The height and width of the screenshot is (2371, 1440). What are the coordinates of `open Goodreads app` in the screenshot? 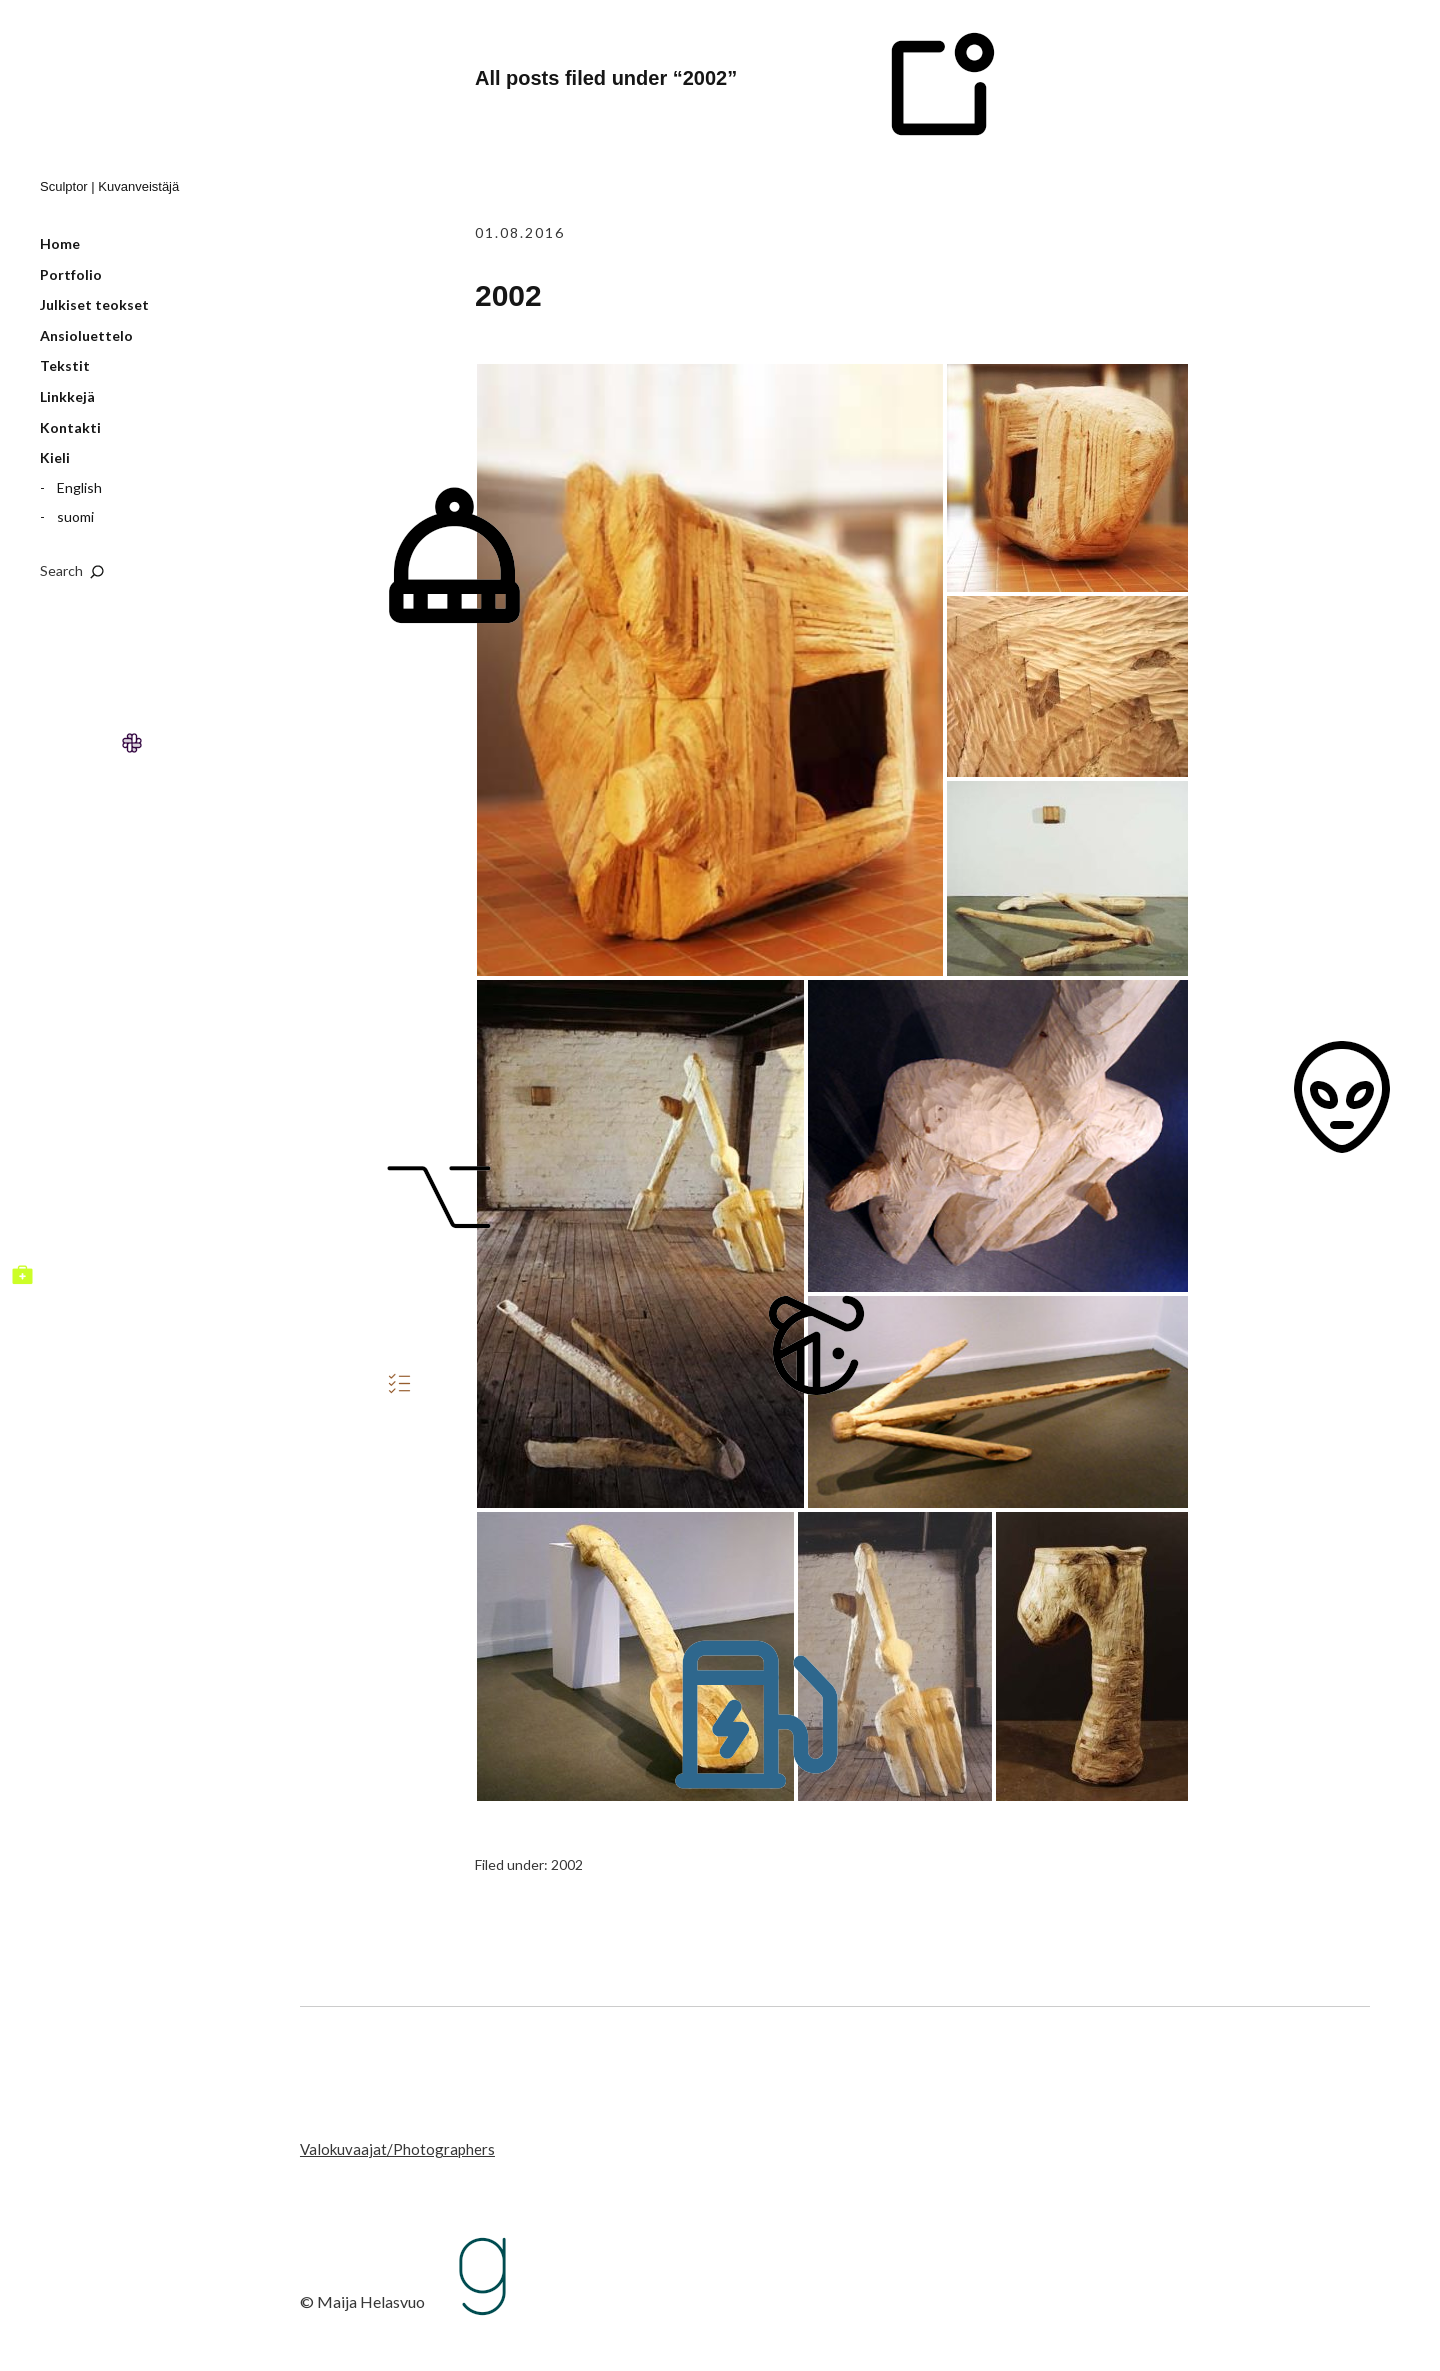 It's located at (482, 2276).